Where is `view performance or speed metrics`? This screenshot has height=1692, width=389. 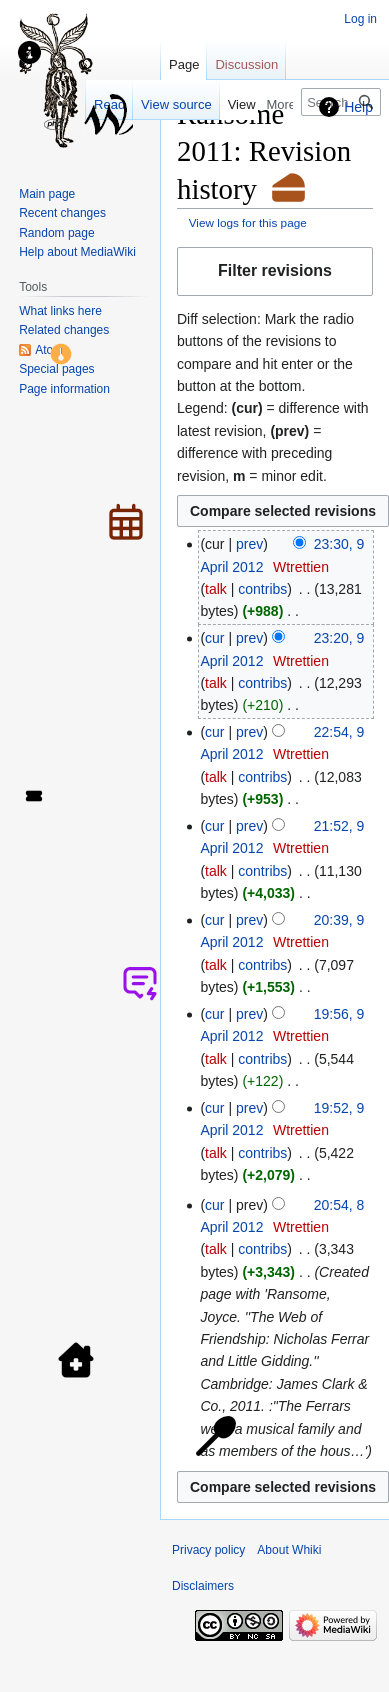
view performance or speed metrics is located at coordinates (61, 354).